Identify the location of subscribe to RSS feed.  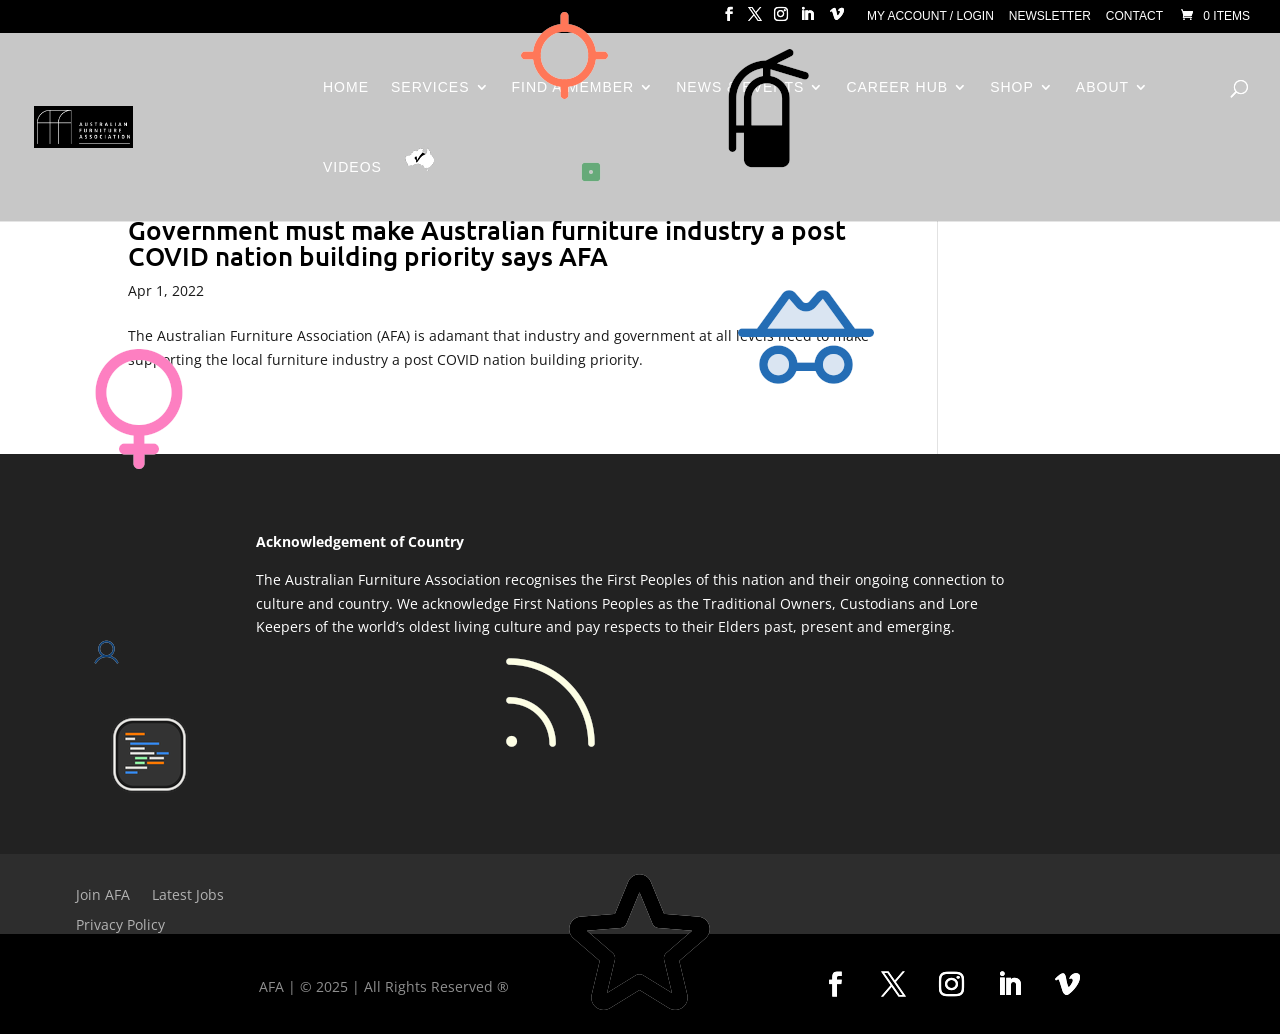
(544, 709).